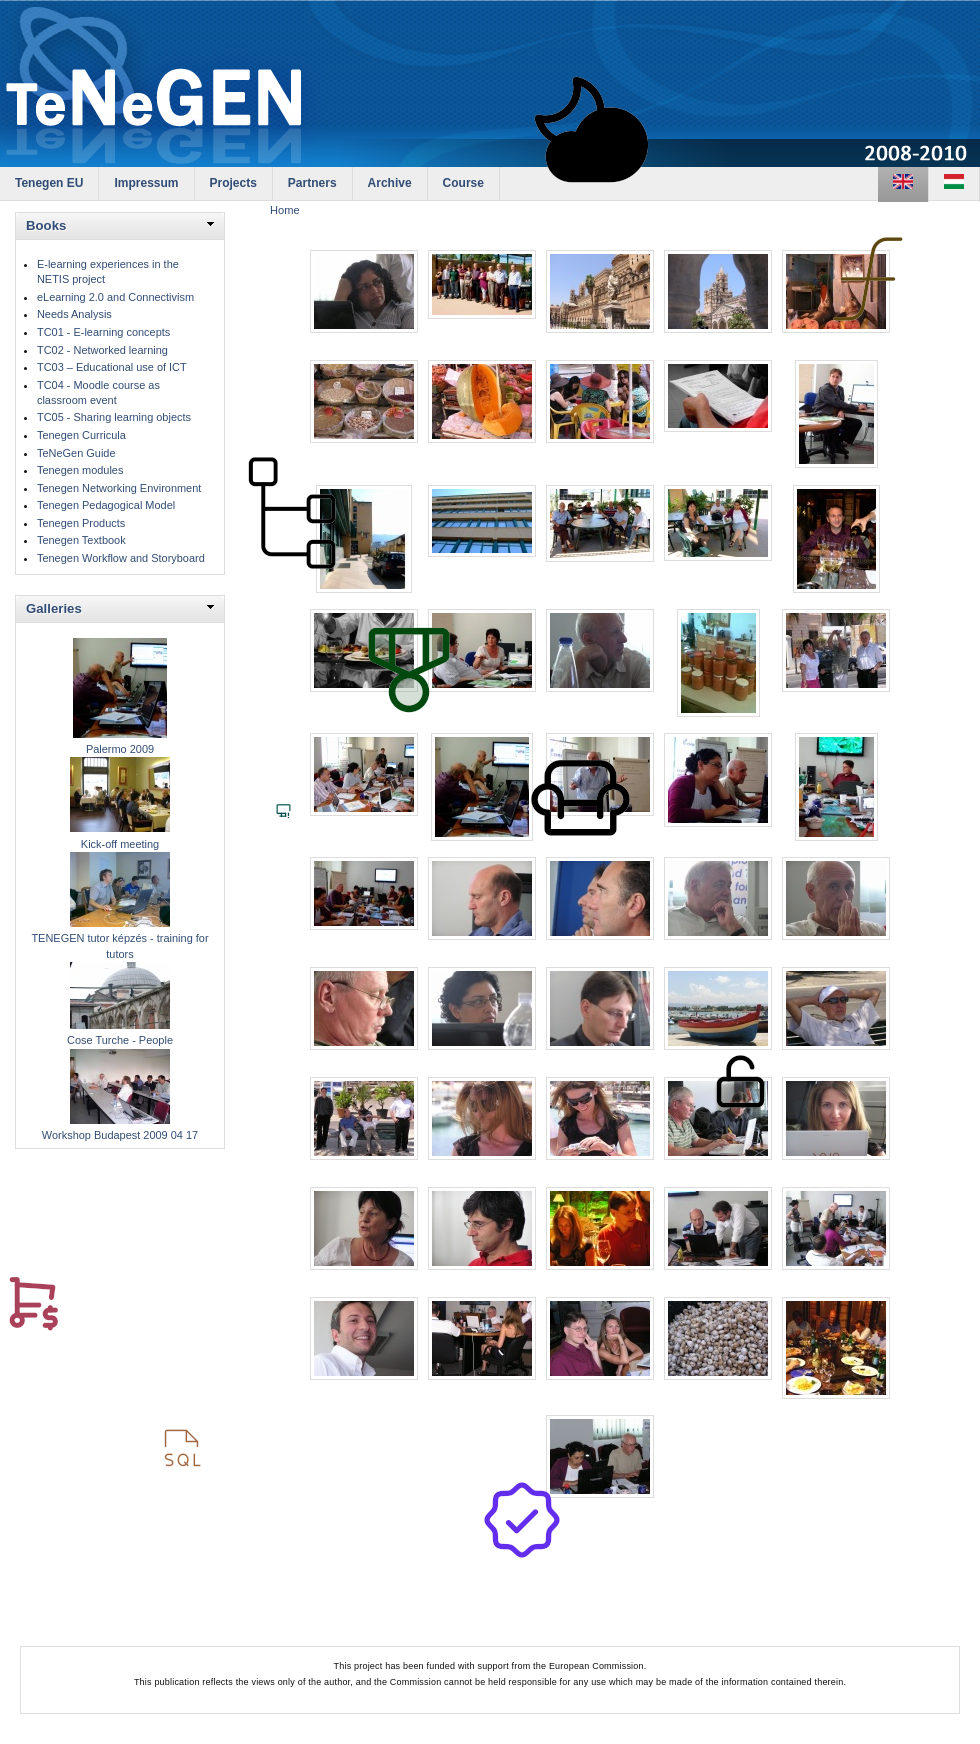  What do you see at coordinates (868, 279) in the screenshot?
I see `access function or formula editor` at bounding box center [868, 279].